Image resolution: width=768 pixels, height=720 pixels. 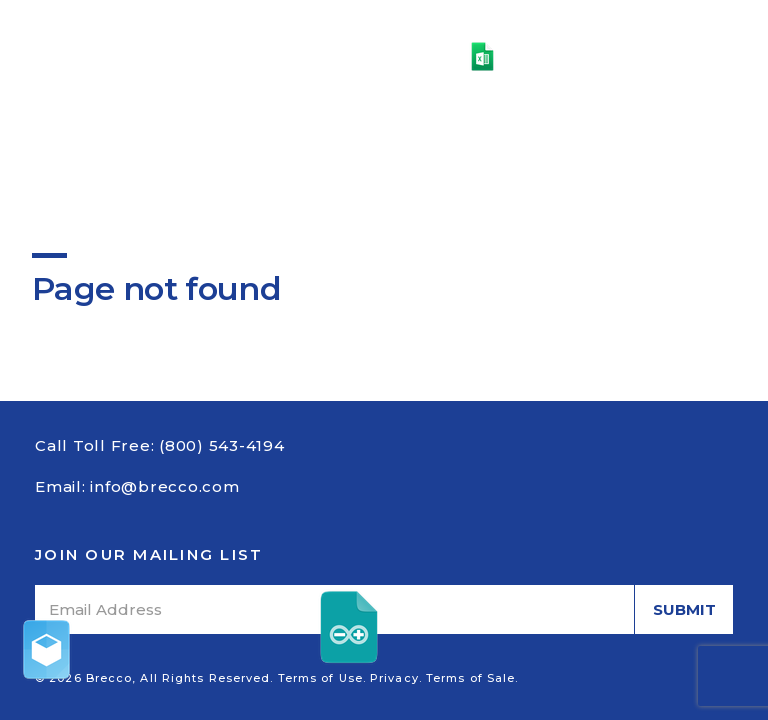 I want to click on open a Microsoft Excel spreadsheet file, so click(x=482, y=56).